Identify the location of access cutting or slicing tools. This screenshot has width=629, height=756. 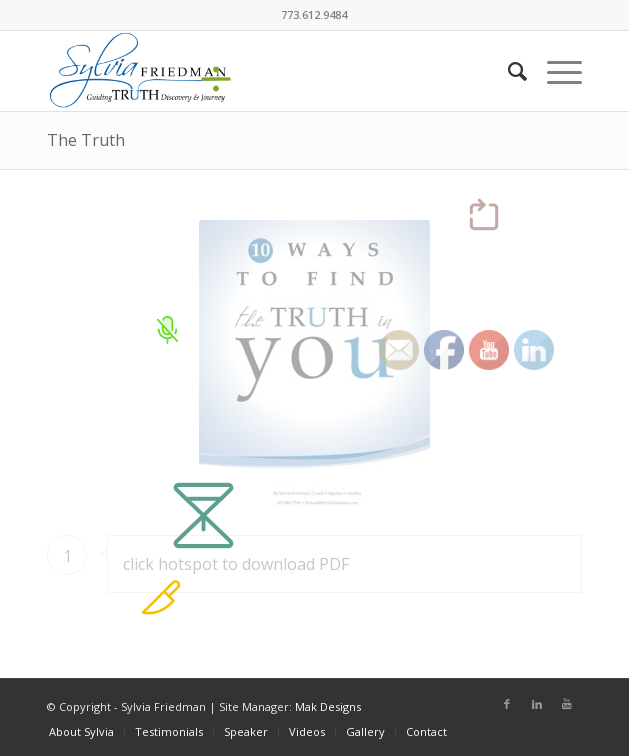
(161, 598).